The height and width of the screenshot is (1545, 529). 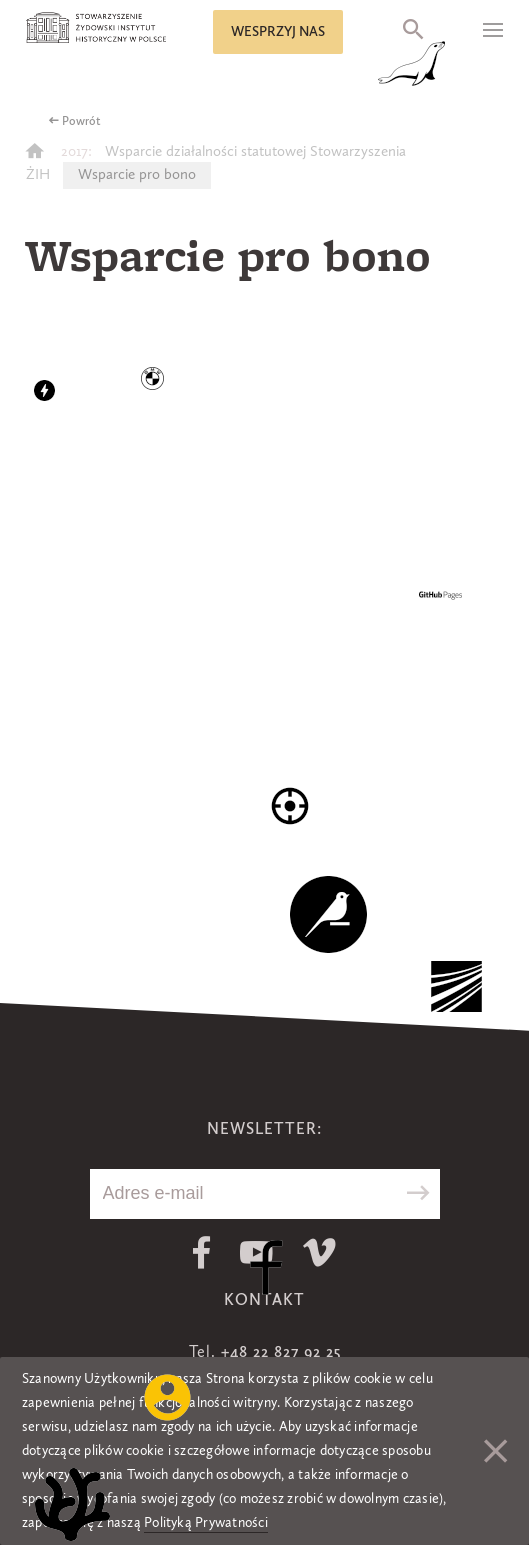 What do you see at coordinates (328, 914) in the screenshot?
I see `open Dataiku application` at bounding box center [328, 914].